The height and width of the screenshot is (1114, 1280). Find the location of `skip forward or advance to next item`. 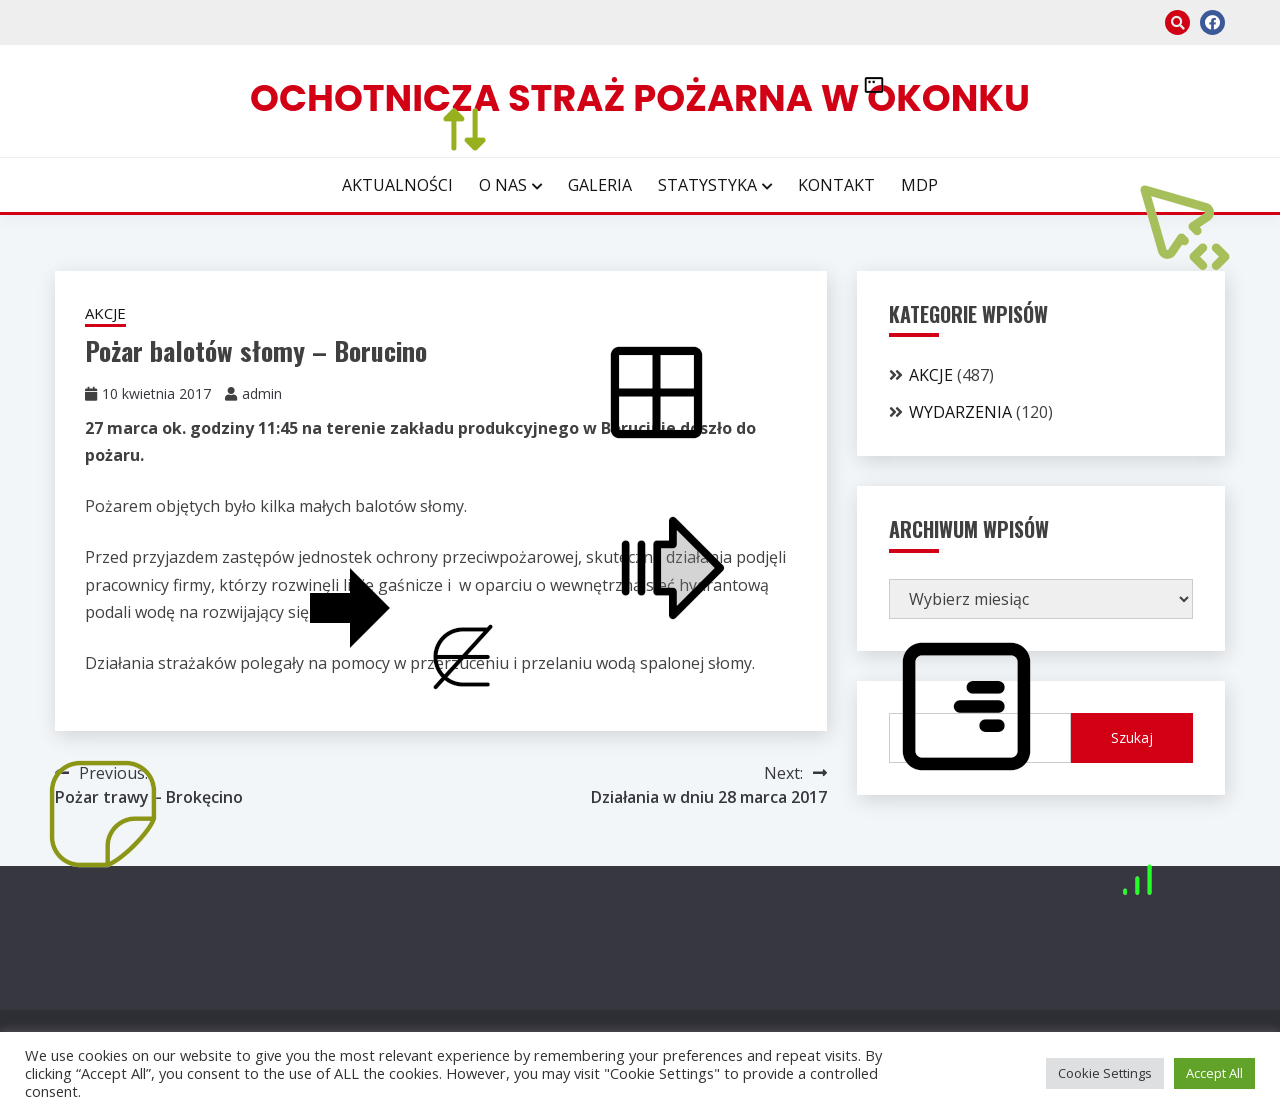

skip forward or advance to next item is located at coordinates (669, 568).